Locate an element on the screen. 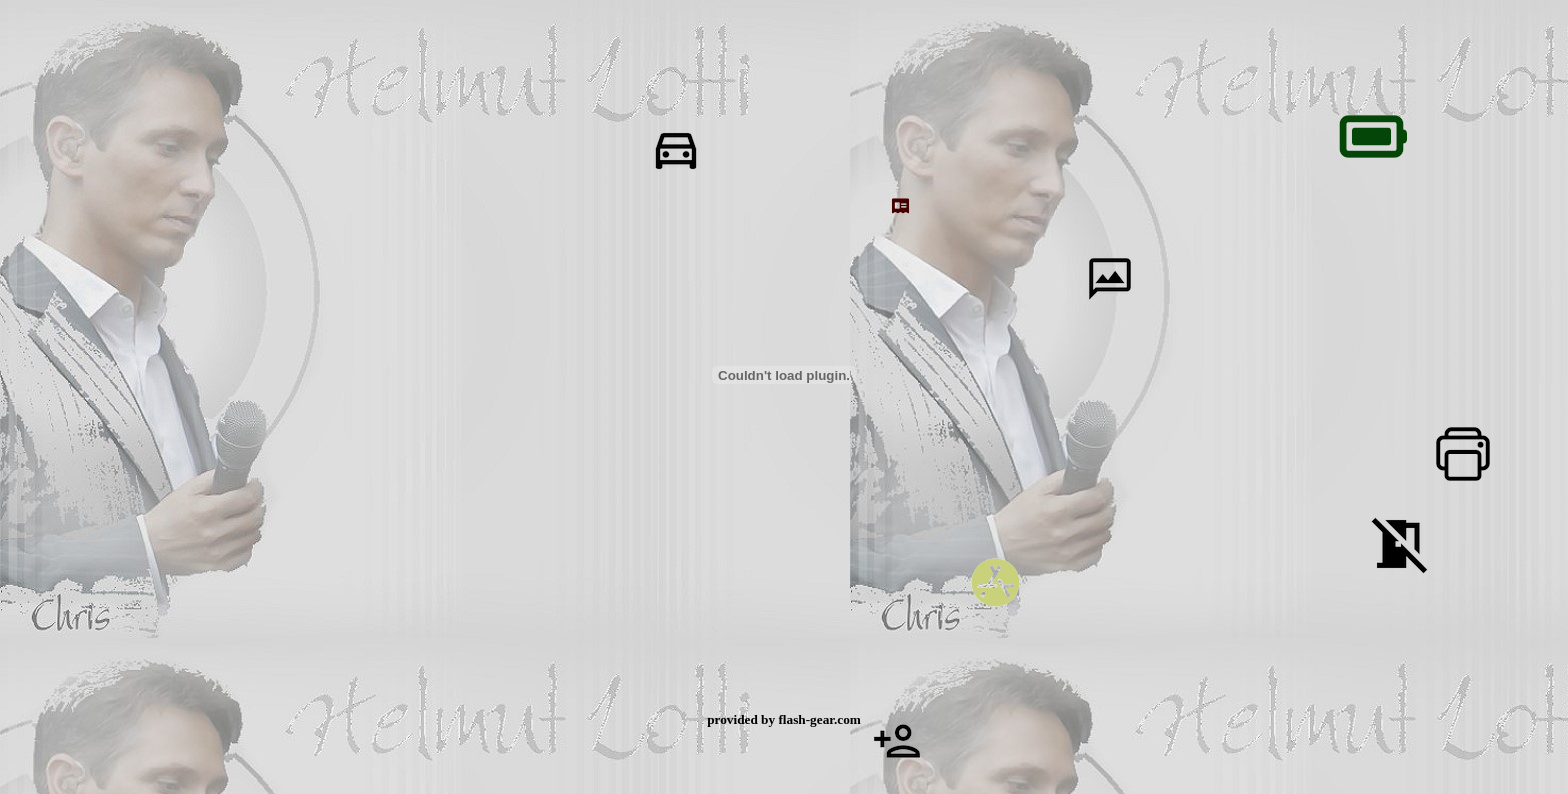 This screenshot has height=794, width=1568. view estimated time of arrival for your drive is located at coordinates (676, 151).